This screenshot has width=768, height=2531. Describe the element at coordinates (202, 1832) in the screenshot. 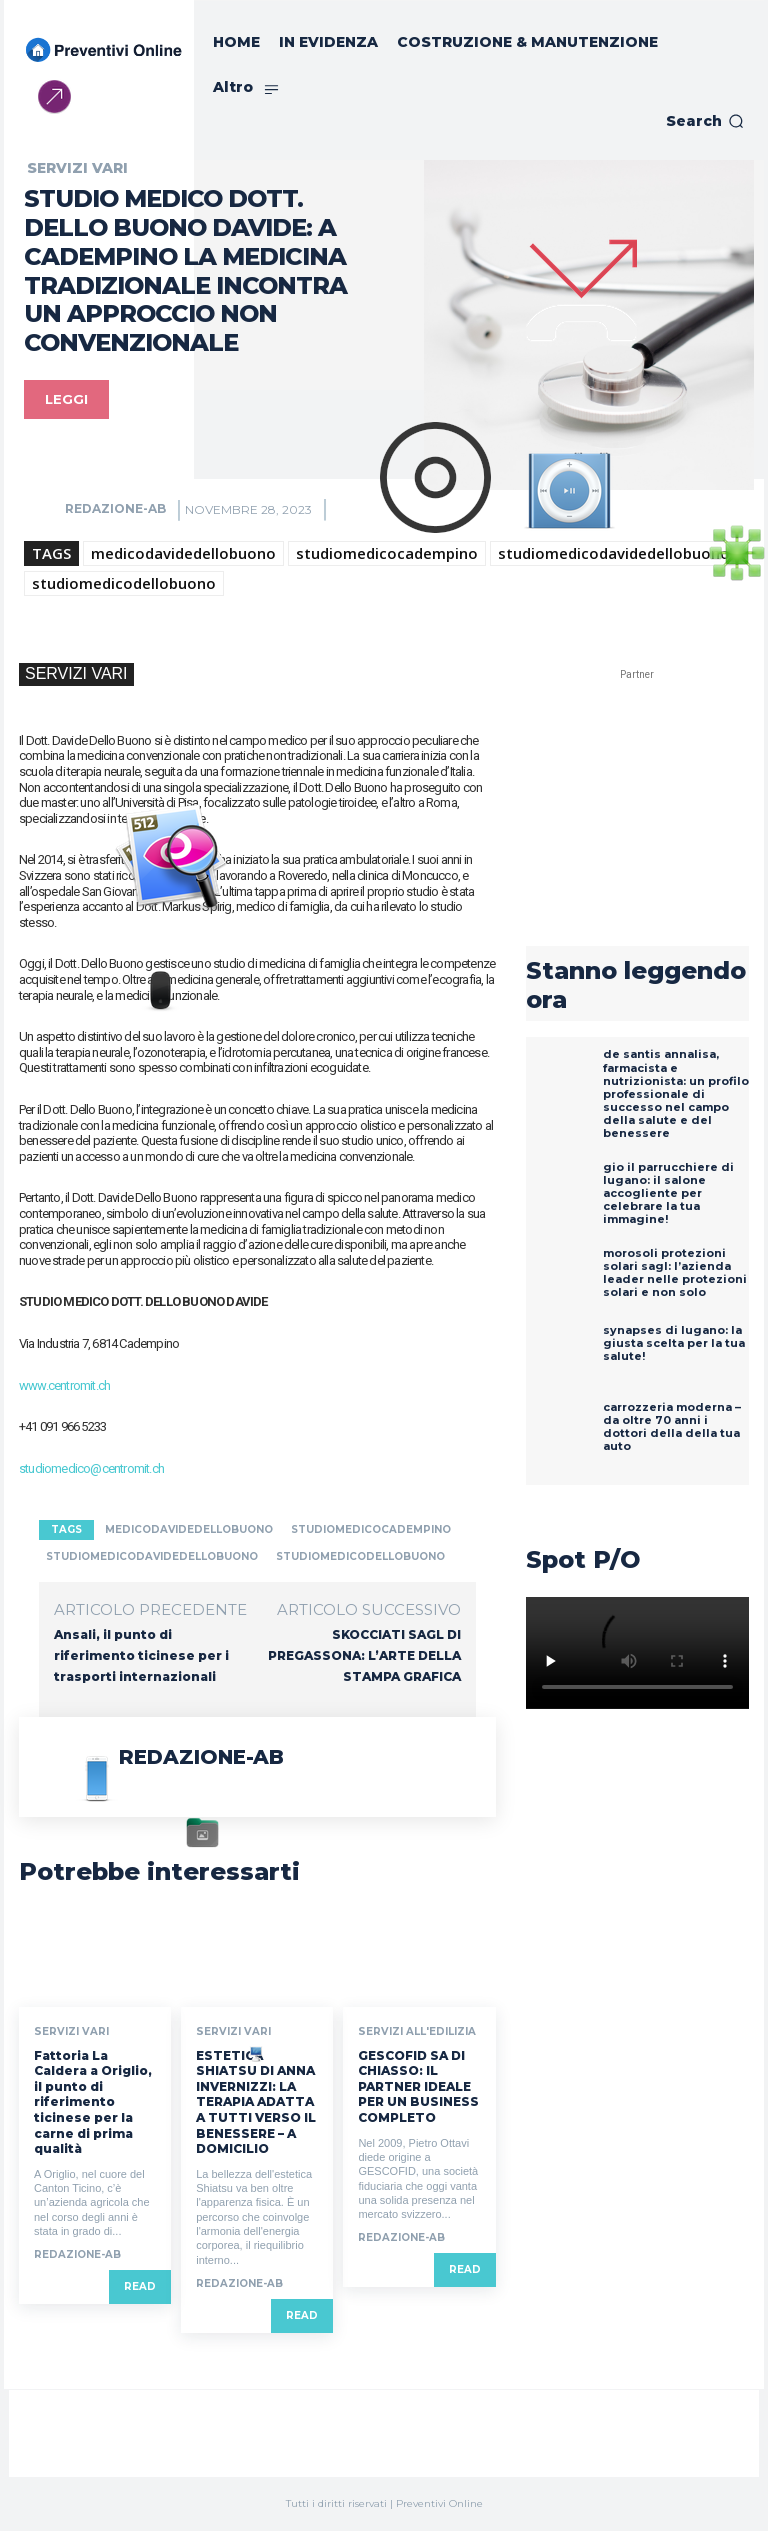

I see `open your pictures folder` at that location.